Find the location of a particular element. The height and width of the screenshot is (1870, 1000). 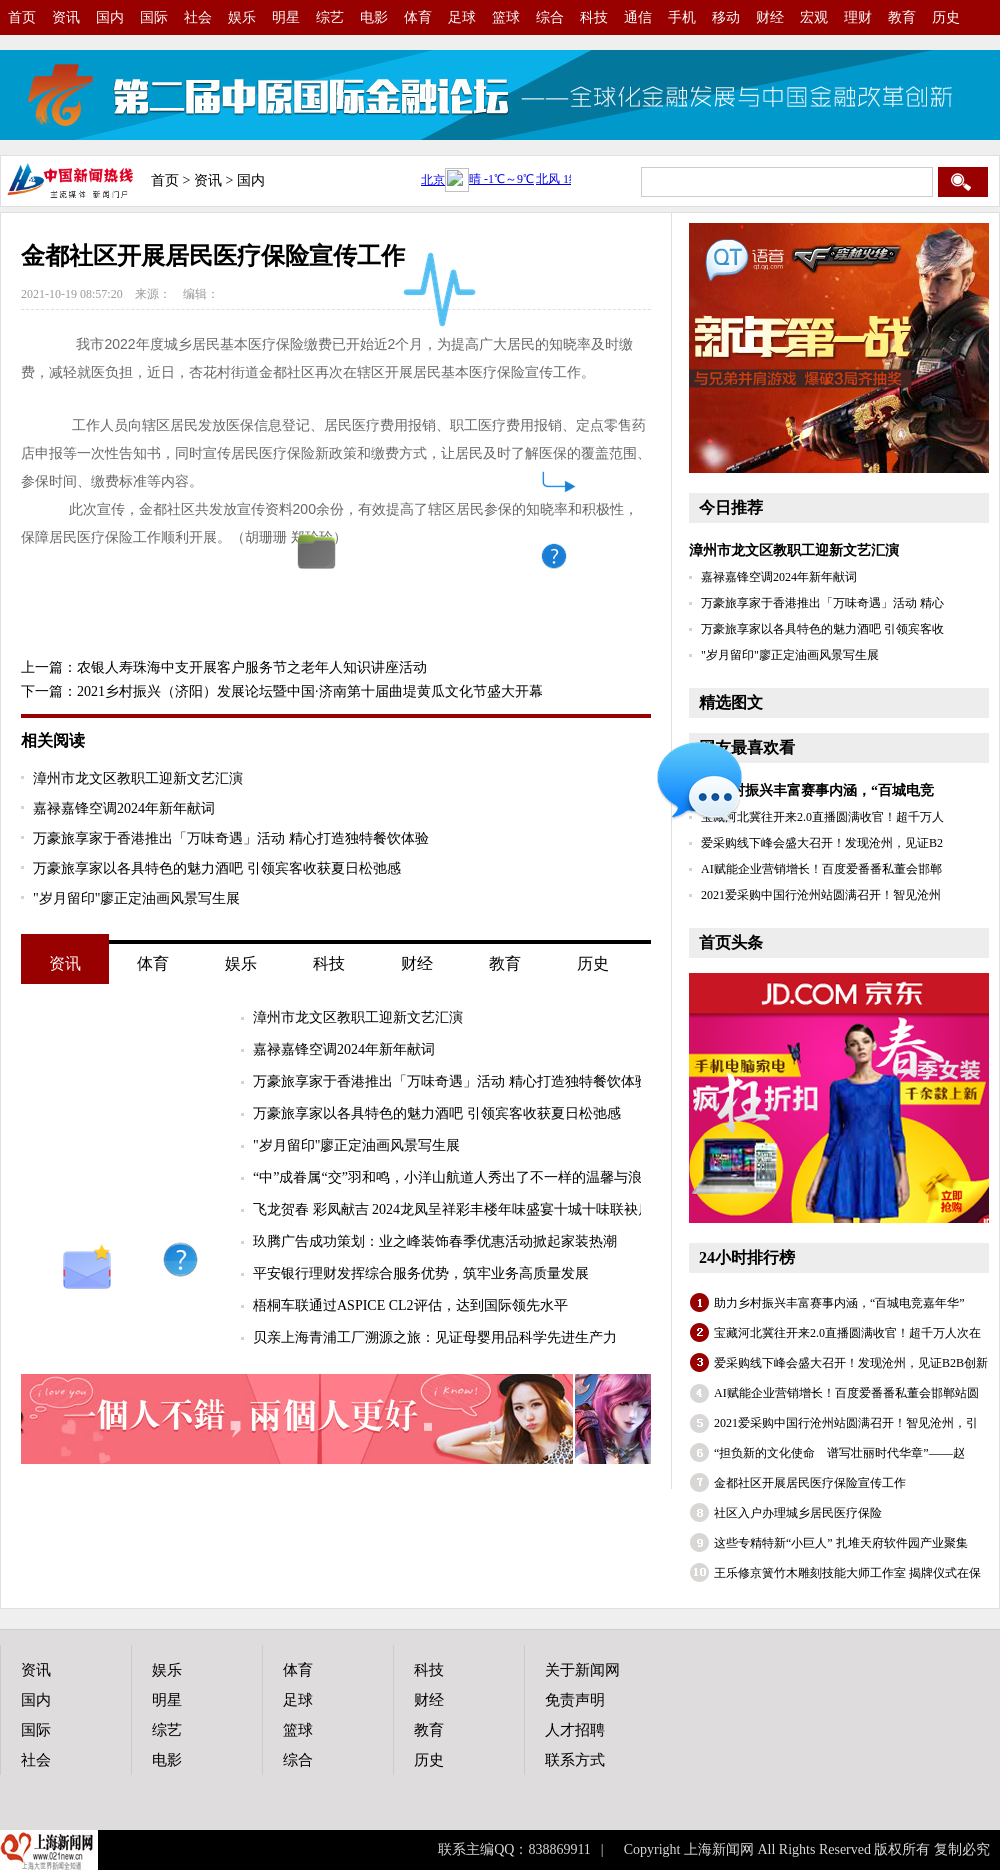

open messages or chat application is located at coordinates (699, 780).